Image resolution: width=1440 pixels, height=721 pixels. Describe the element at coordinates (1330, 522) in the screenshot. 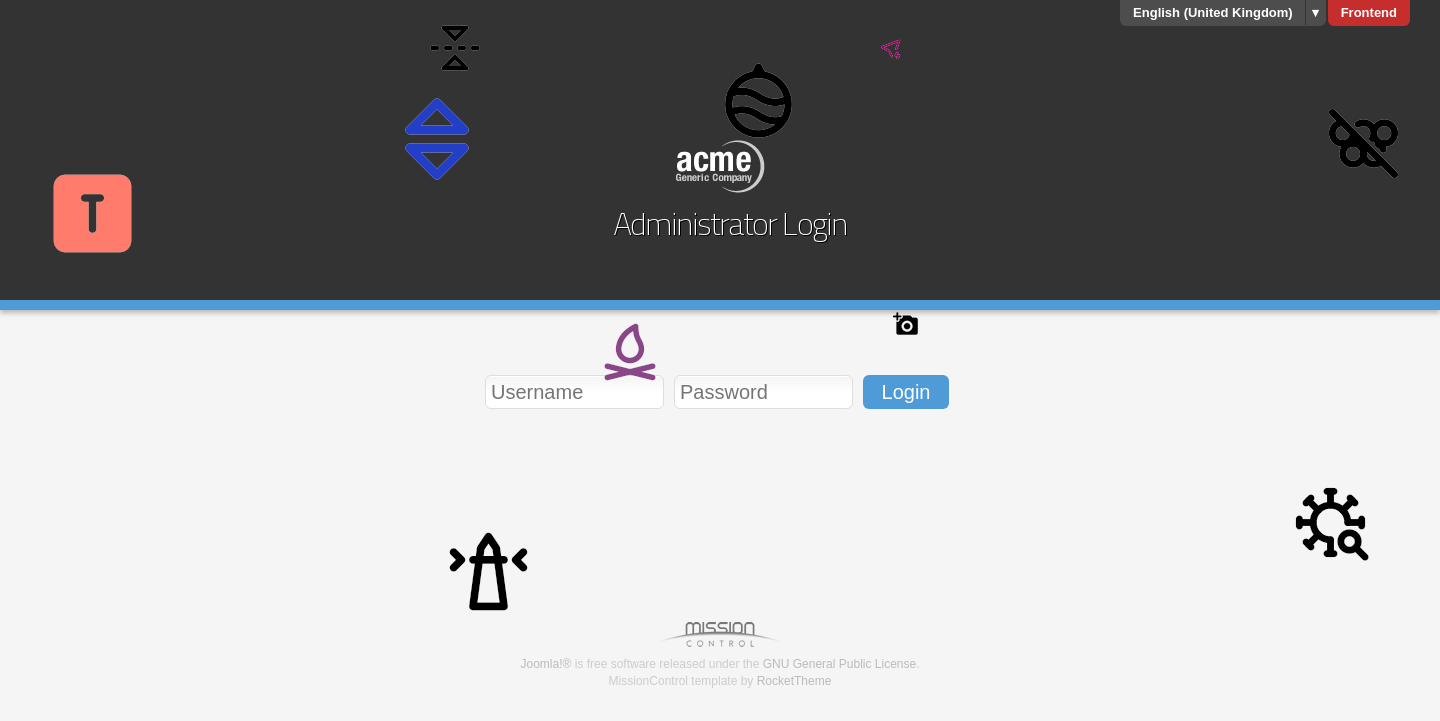

I see `search for virus or malware threats` at that location.